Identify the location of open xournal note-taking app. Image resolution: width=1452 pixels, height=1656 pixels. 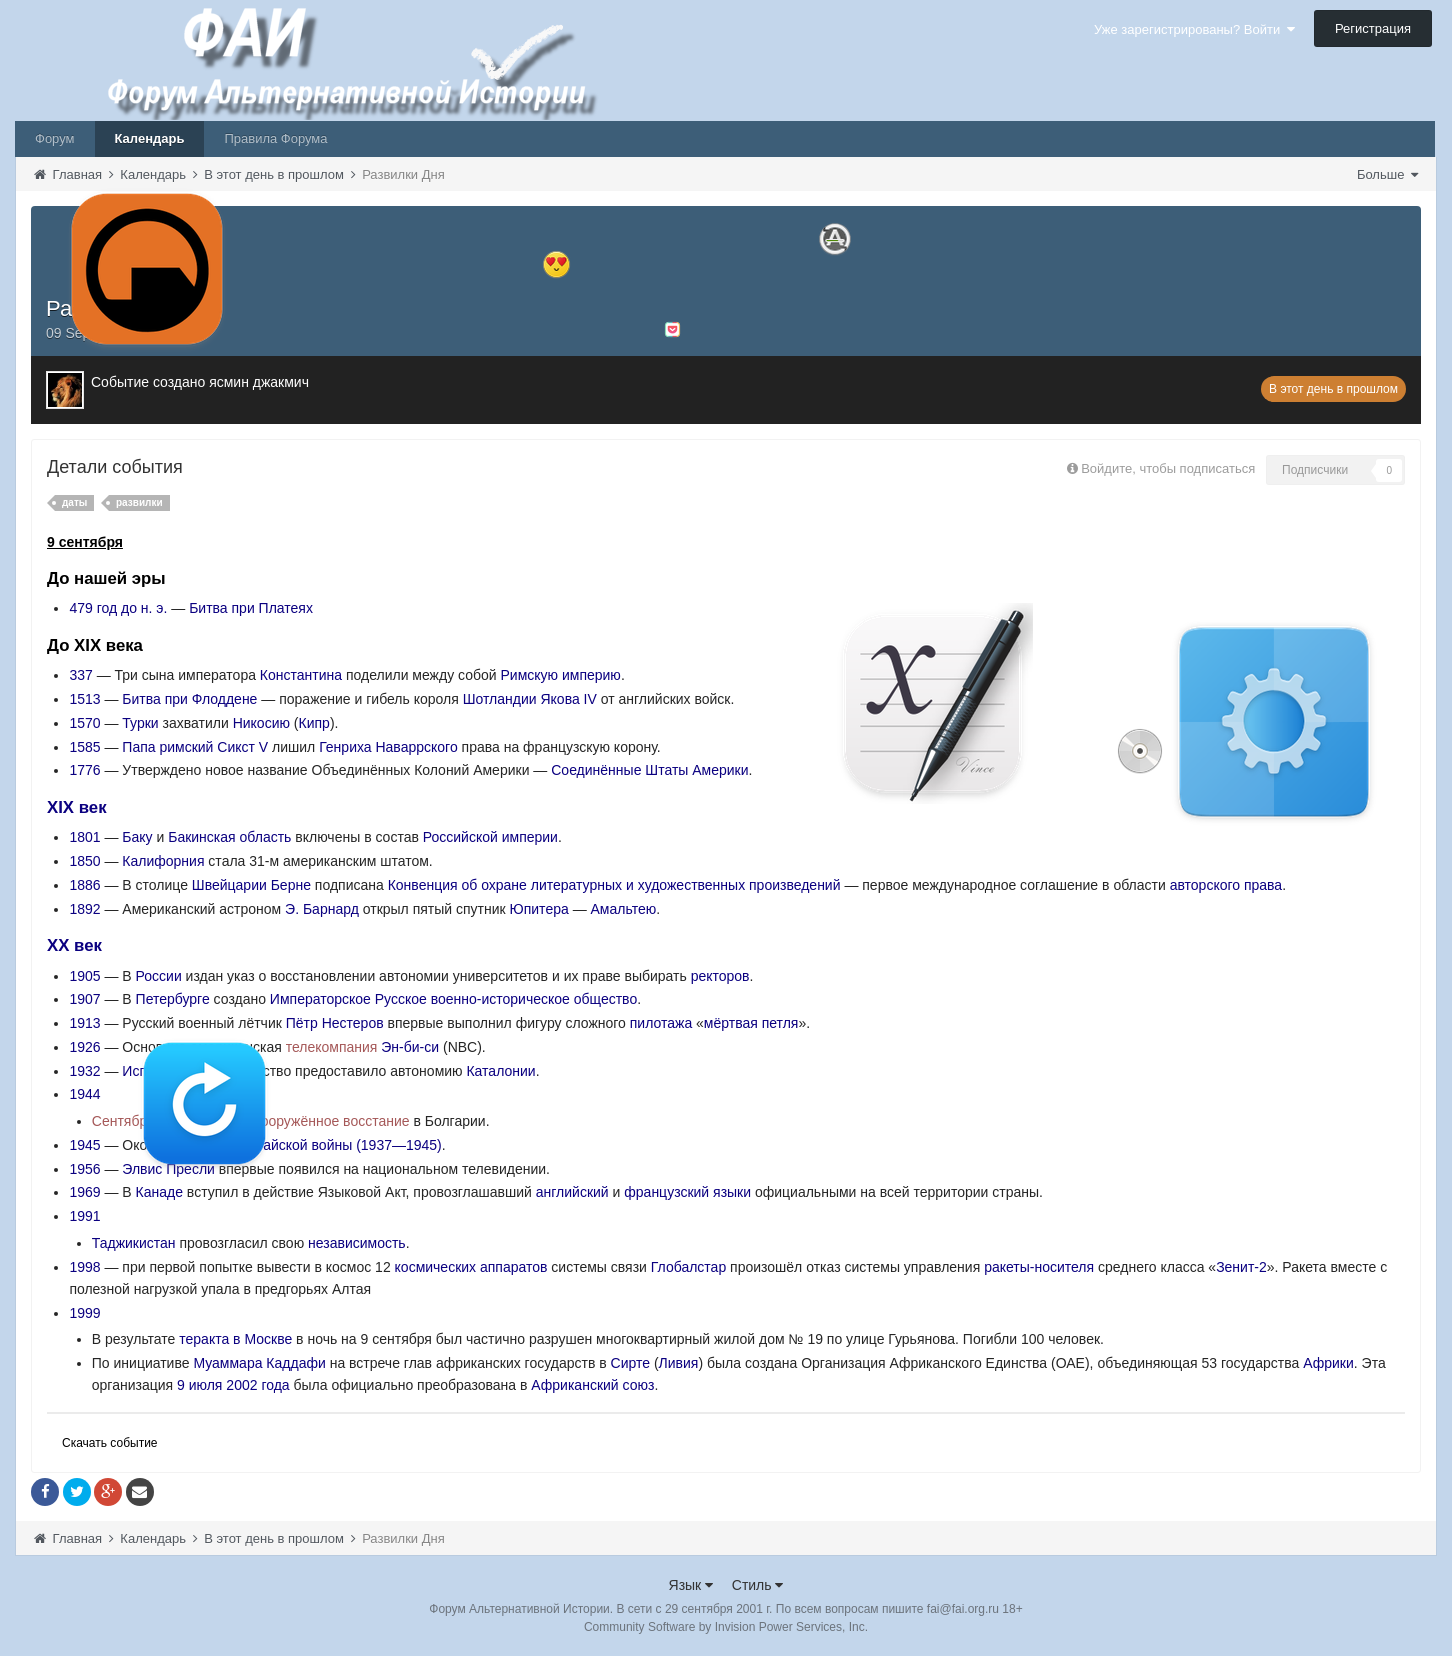
(932, 703).